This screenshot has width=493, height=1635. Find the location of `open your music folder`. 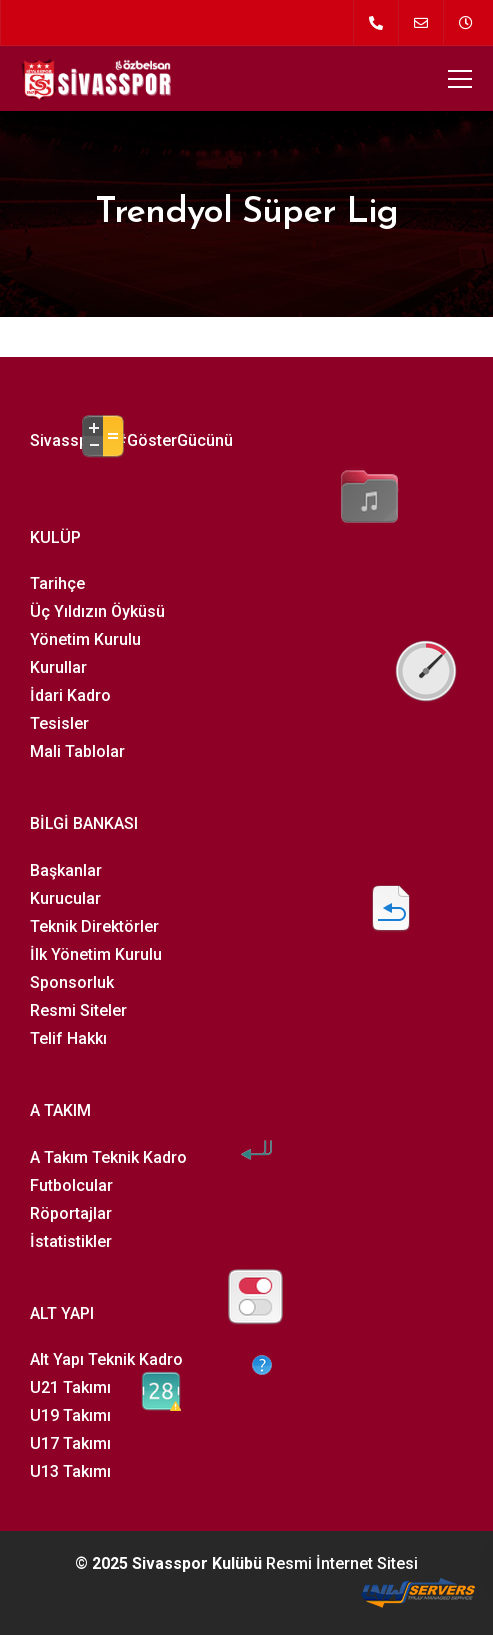

open your music folder is located at coordinates (369, 496).